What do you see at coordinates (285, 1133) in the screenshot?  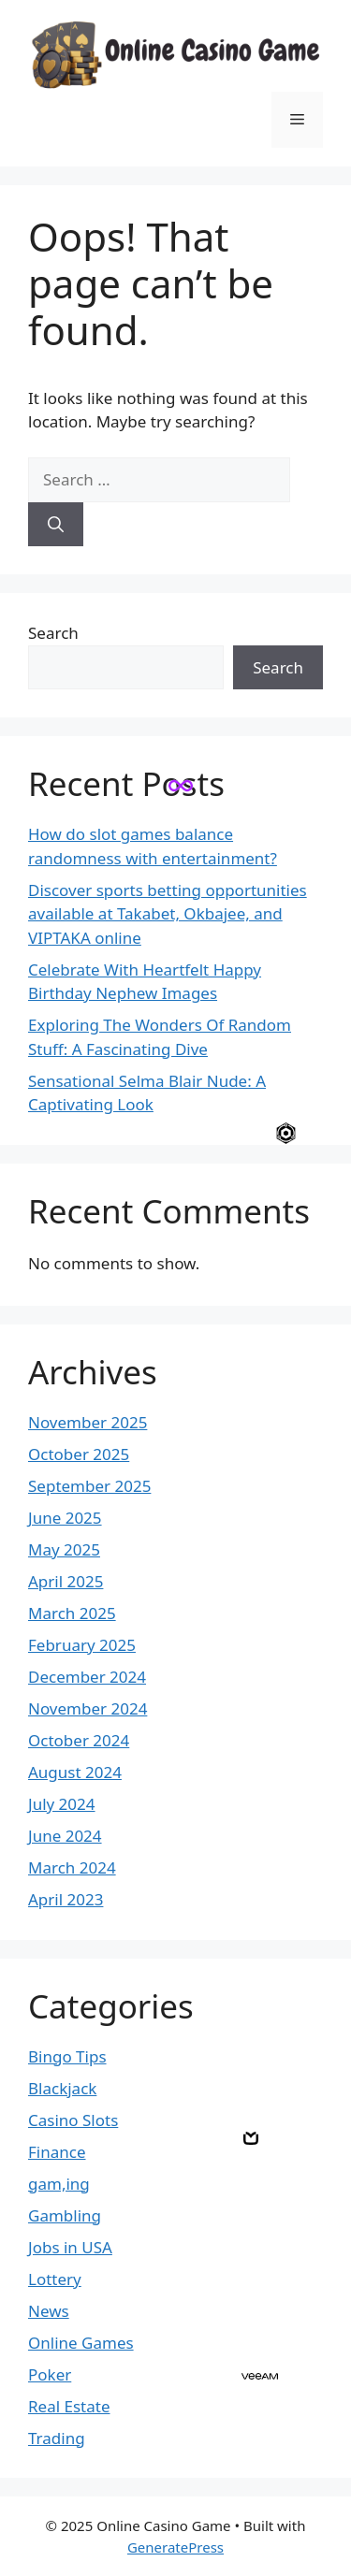 I see `open Nginx Proxy Manager dashboard` at bounding box center [285, 1133].